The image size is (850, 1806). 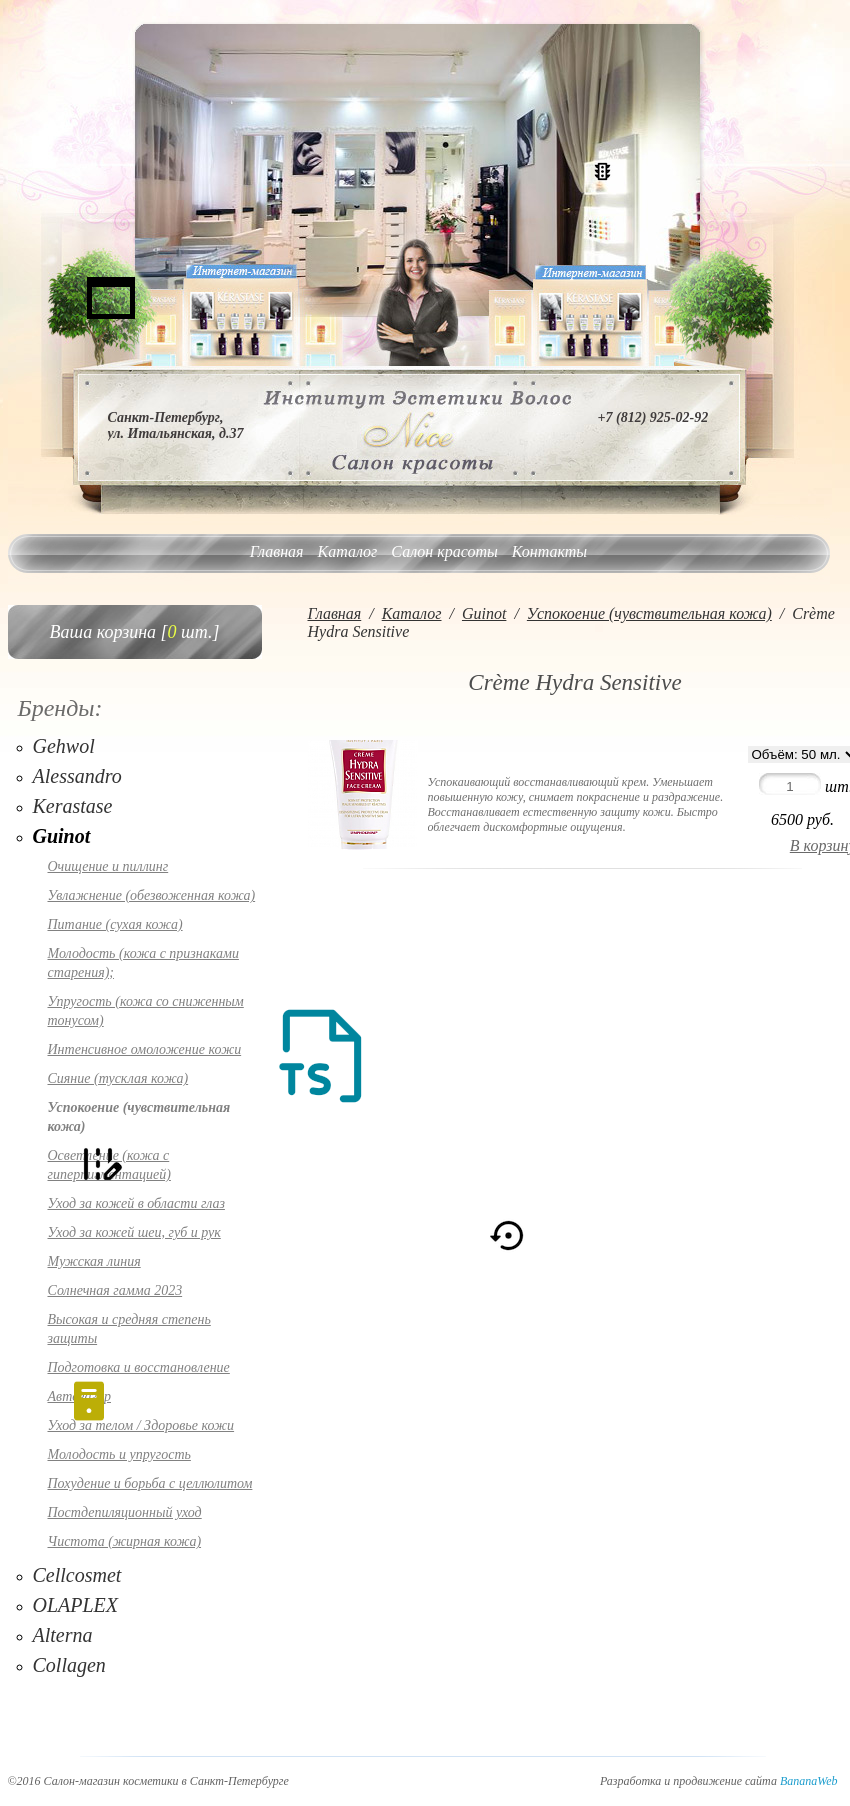 I want to click on access server or desktop computer settings, so click(x=89, y=1401).